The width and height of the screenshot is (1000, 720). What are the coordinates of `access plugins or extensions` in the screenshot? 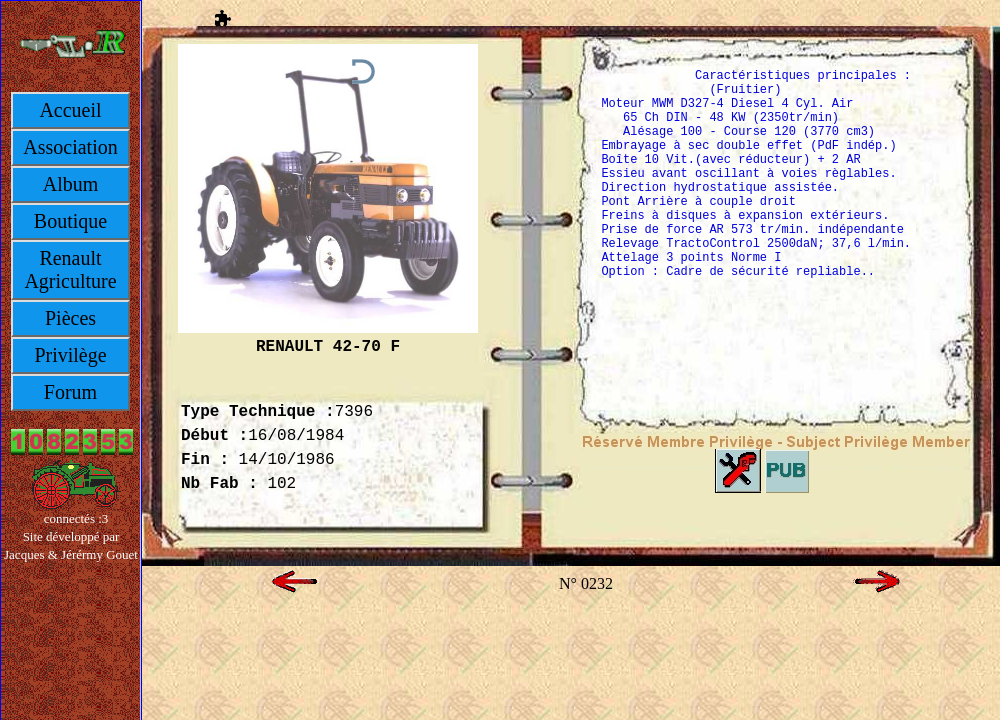 It's located at (223, 18).